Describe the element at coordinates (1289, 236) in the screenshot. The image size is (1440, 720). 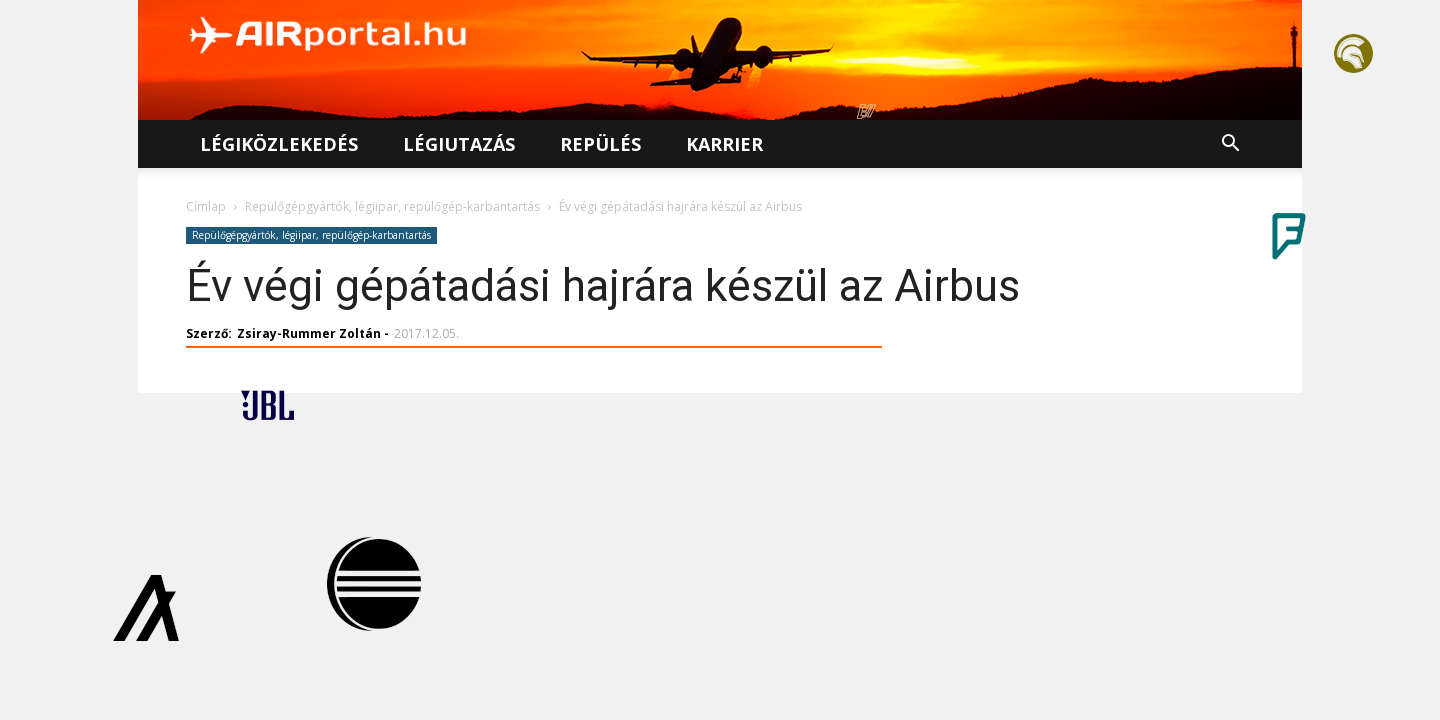
I see `open foursquare app` at that location.